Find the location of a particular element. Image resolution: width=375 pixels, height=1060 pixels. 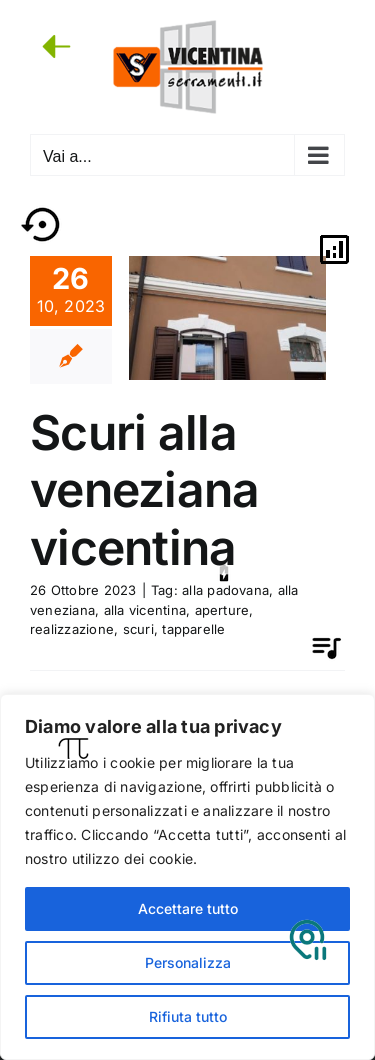

restore settings to a previous backup is located at coordinates (42, 224).